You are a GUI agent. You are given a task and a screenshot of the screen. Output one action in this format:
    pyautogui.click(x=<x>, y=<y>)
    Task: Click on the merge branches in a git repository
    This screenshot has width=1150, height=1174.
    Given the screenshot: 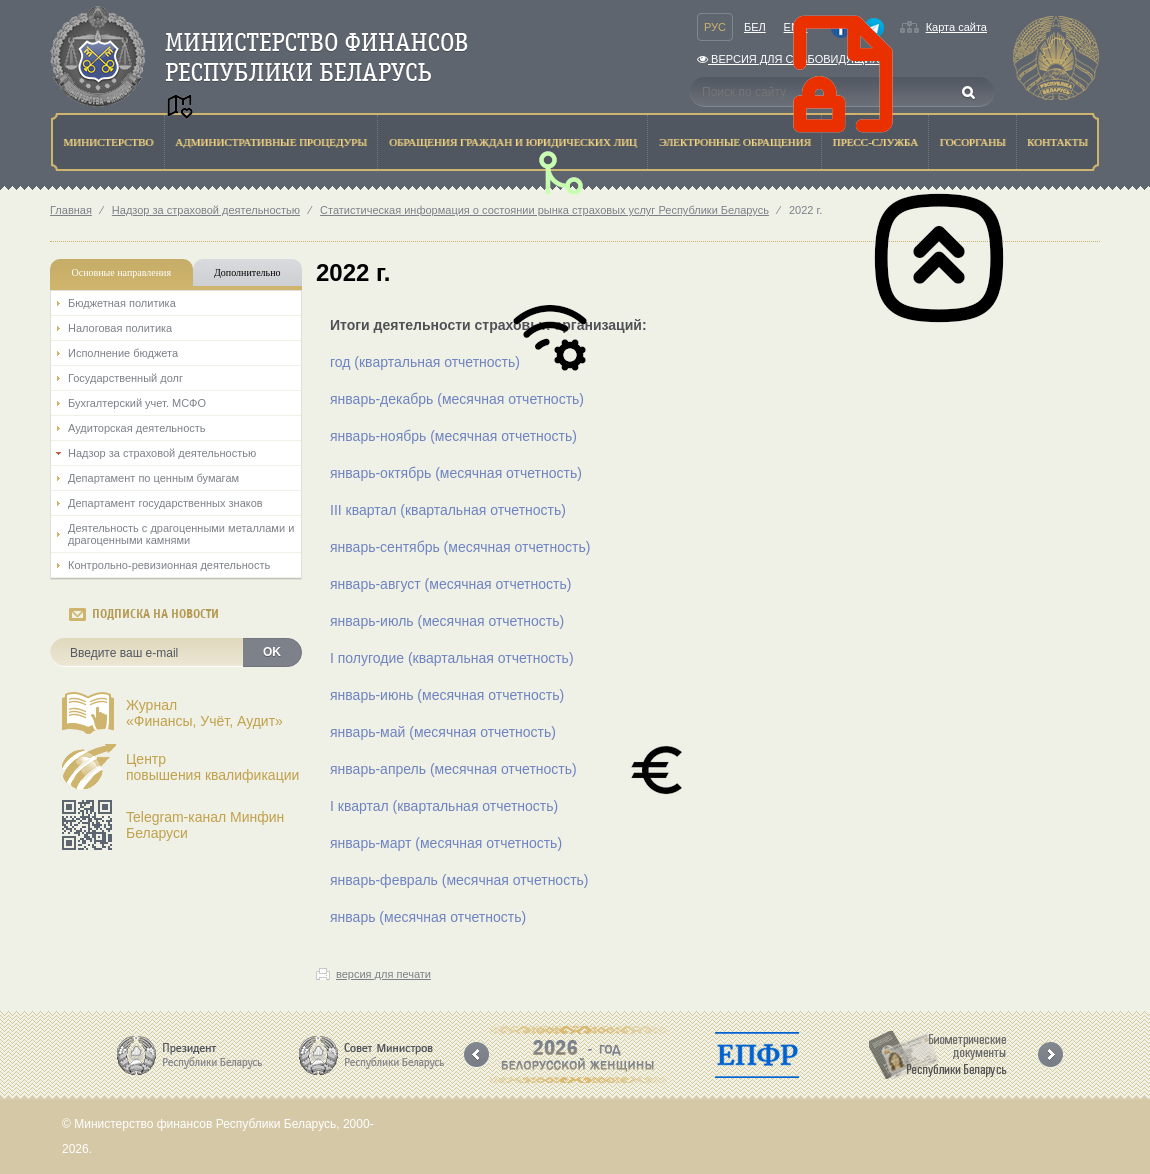 What is the action you would take?
    pyautogui.click(x=561, y=173)
    